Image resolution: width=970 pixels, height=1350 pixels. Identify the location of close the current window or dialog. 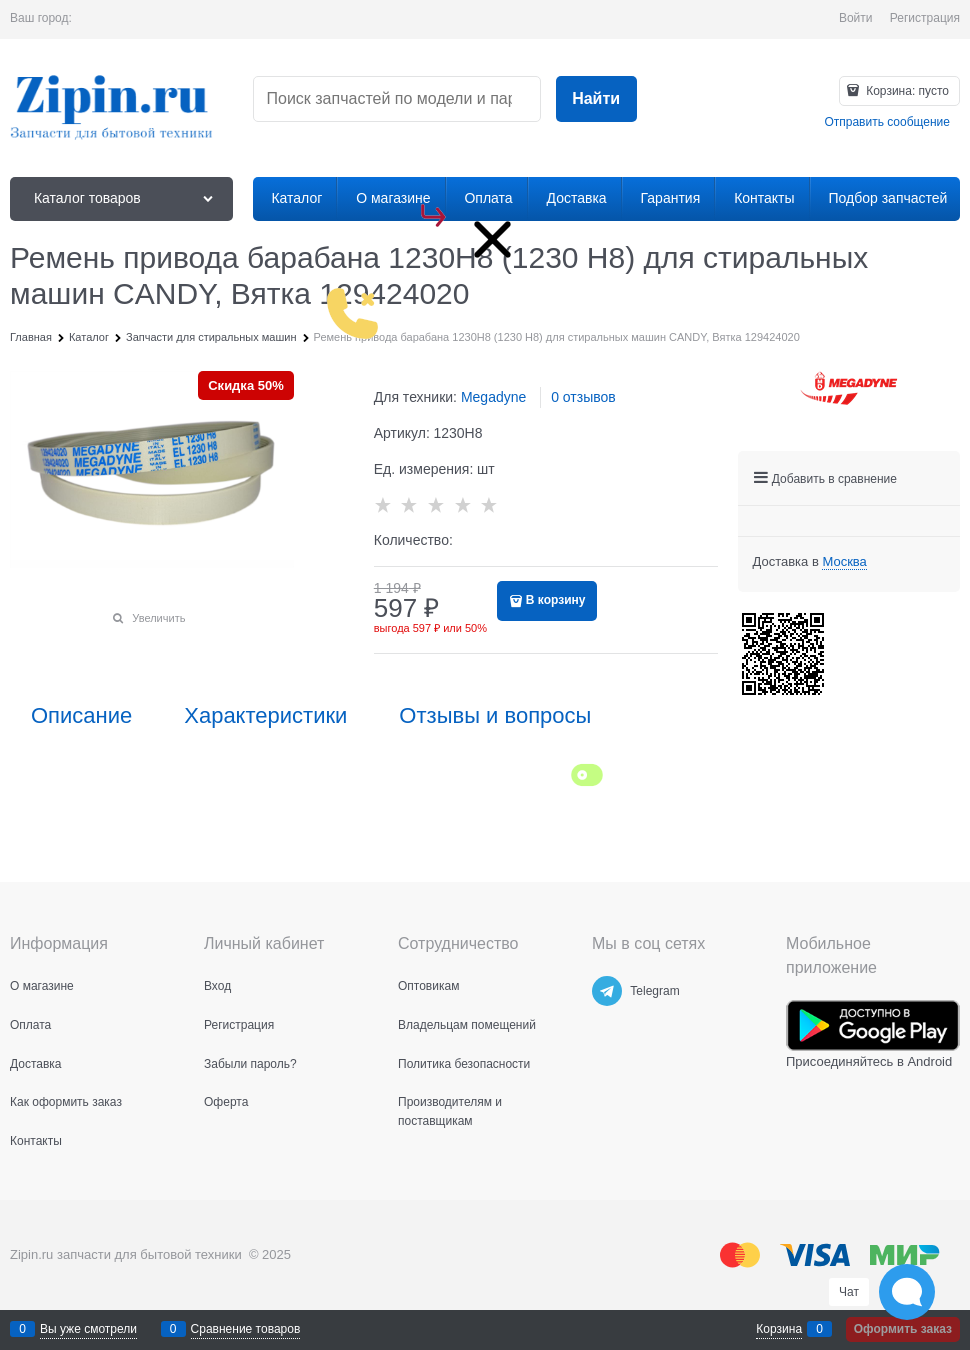
(492, 239).